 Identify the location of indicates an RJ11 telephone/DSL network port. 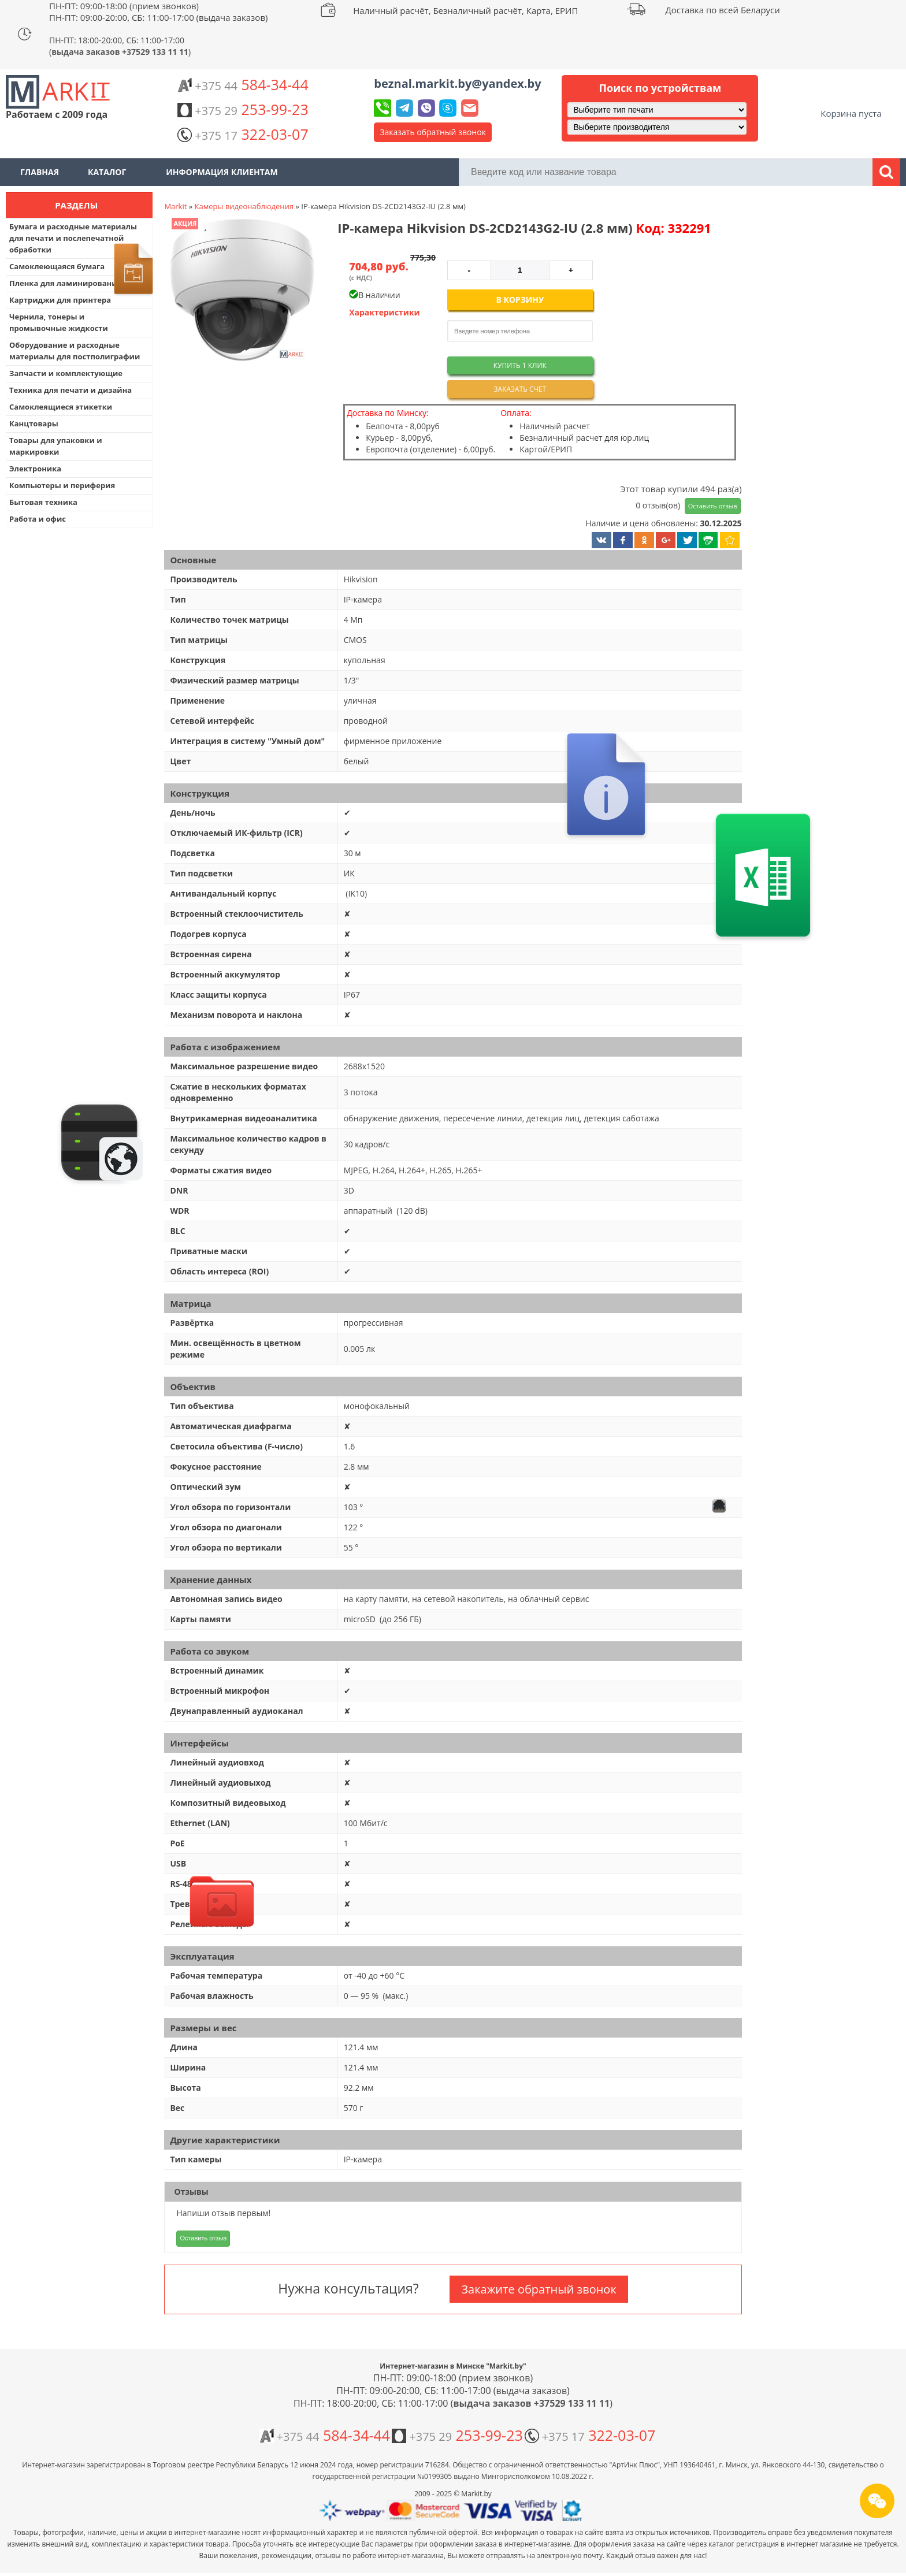
(719, 1506).